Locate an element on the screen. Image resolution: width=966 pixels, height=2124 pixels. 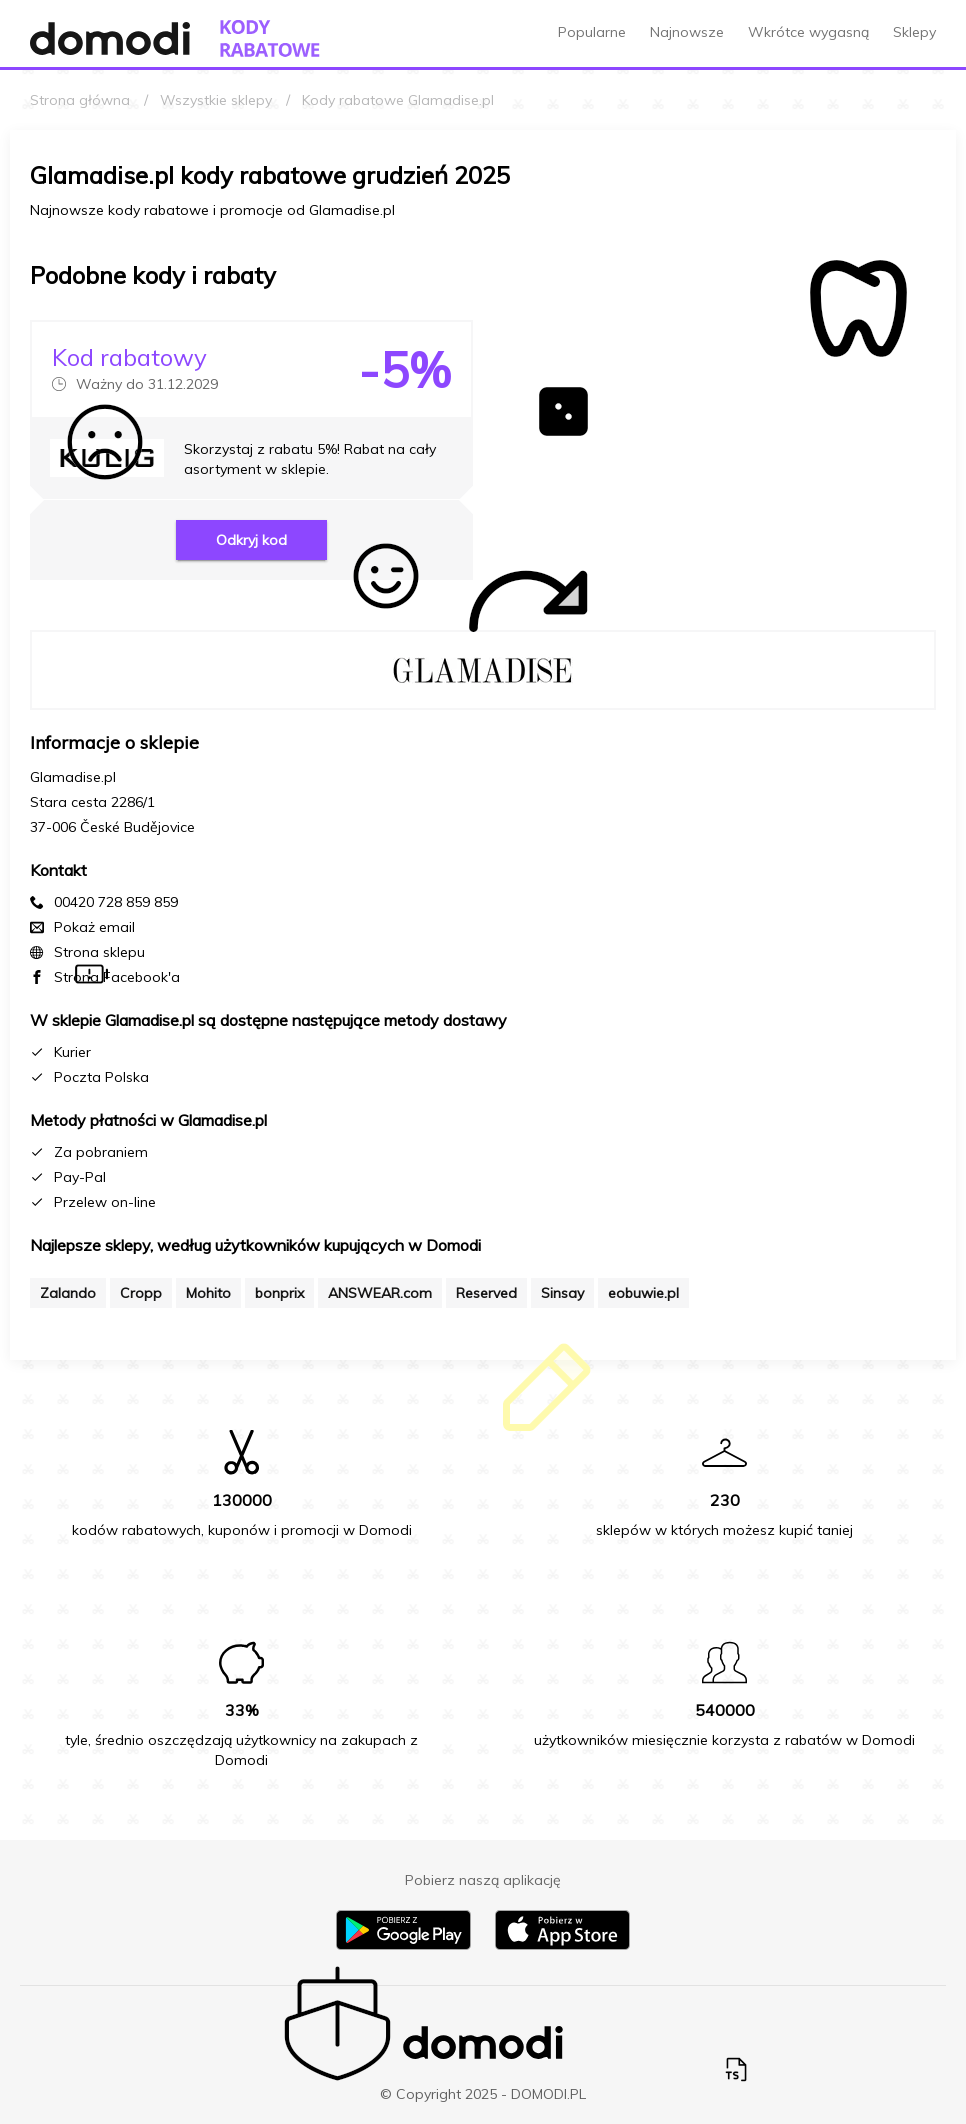
a TypeScript file is located at coordinates (736, 2069).